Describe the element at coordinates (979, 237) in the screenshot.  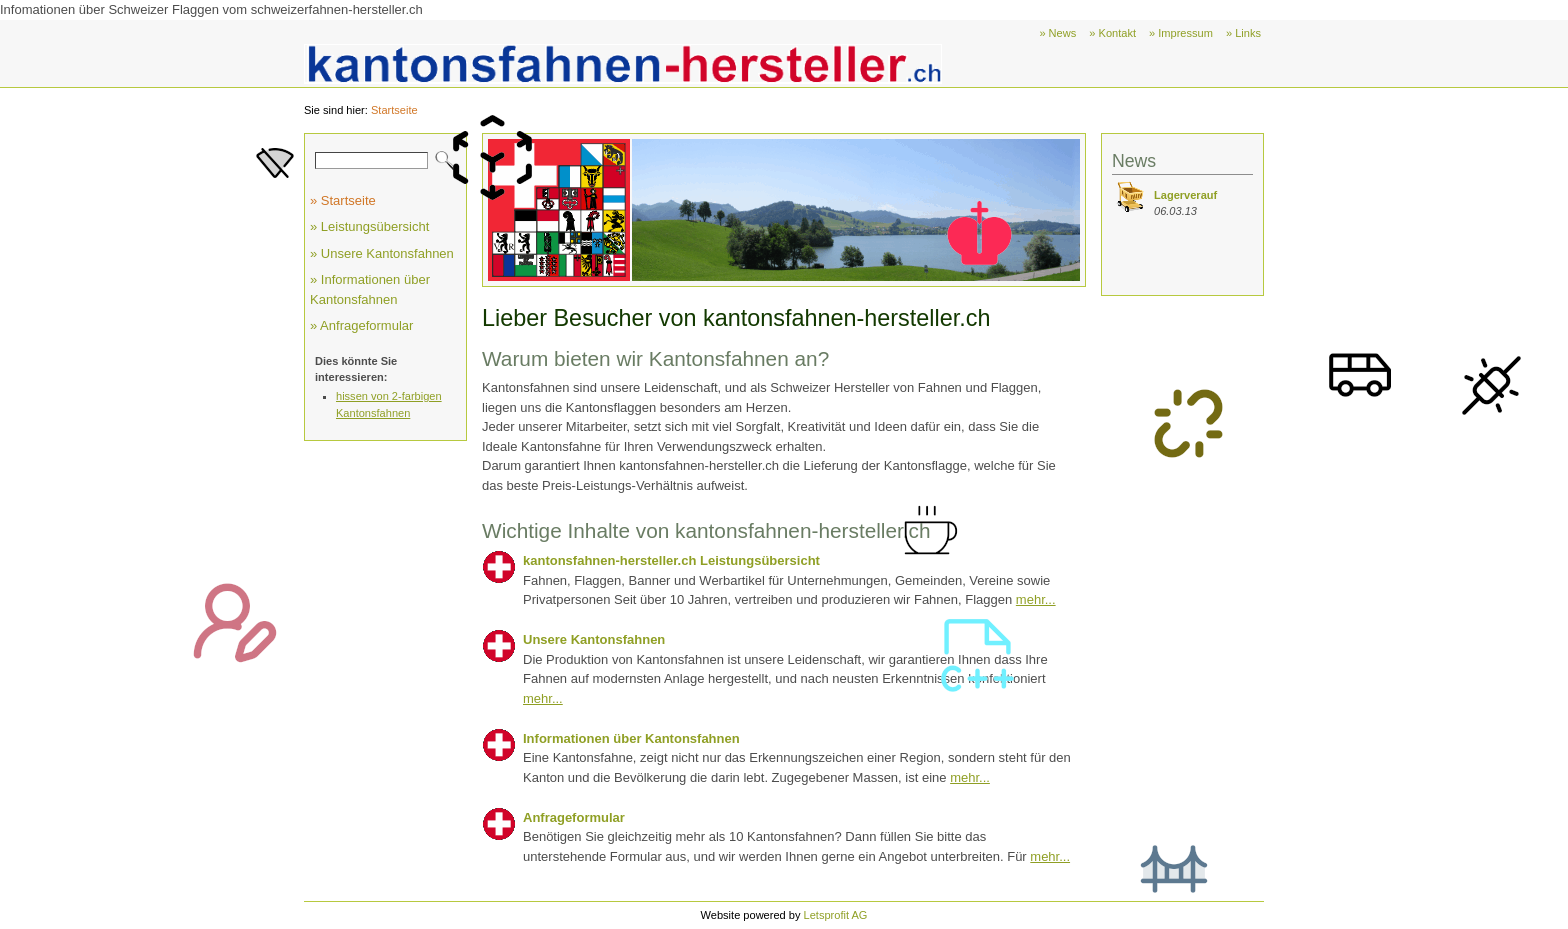
I see `indicates premium or royal status` at that location.